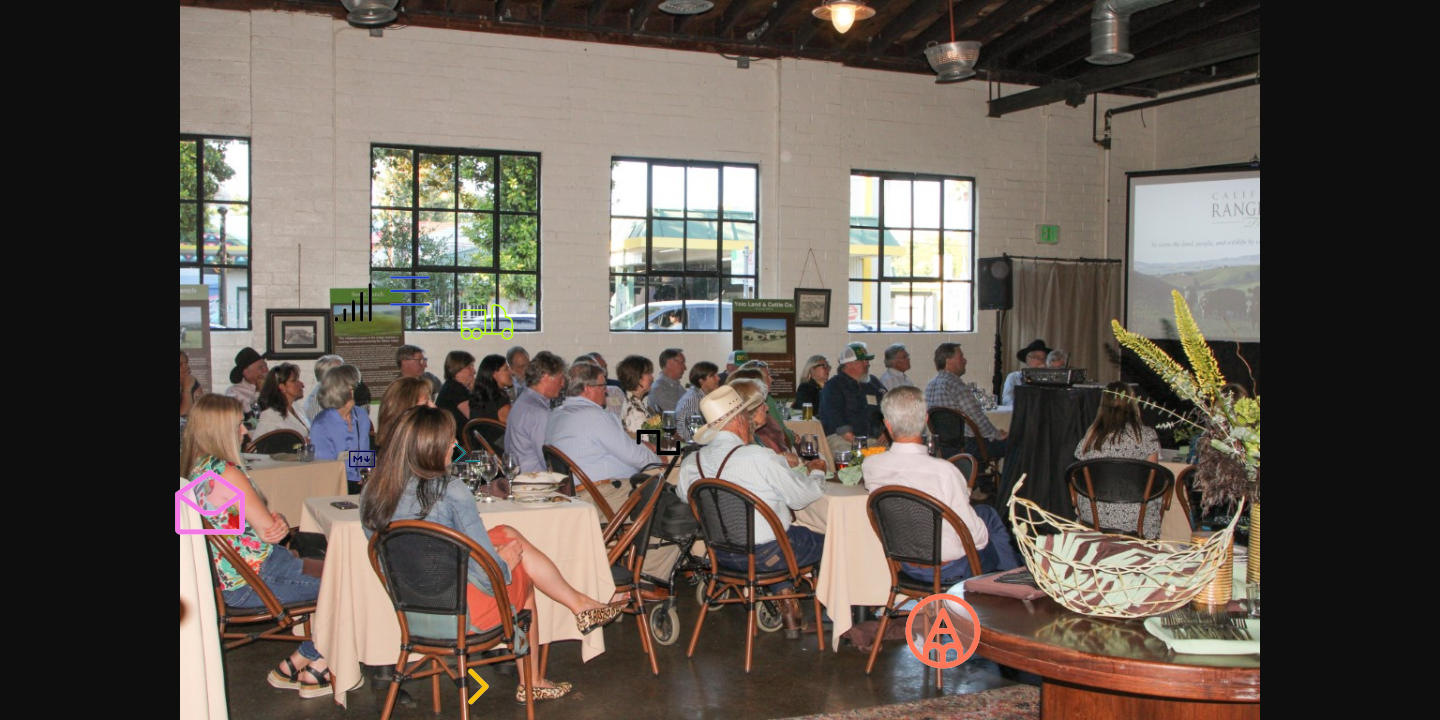  Describe the element at coordinates (467, 452) in the screenshot. I see `open the command line terminal` at that location.